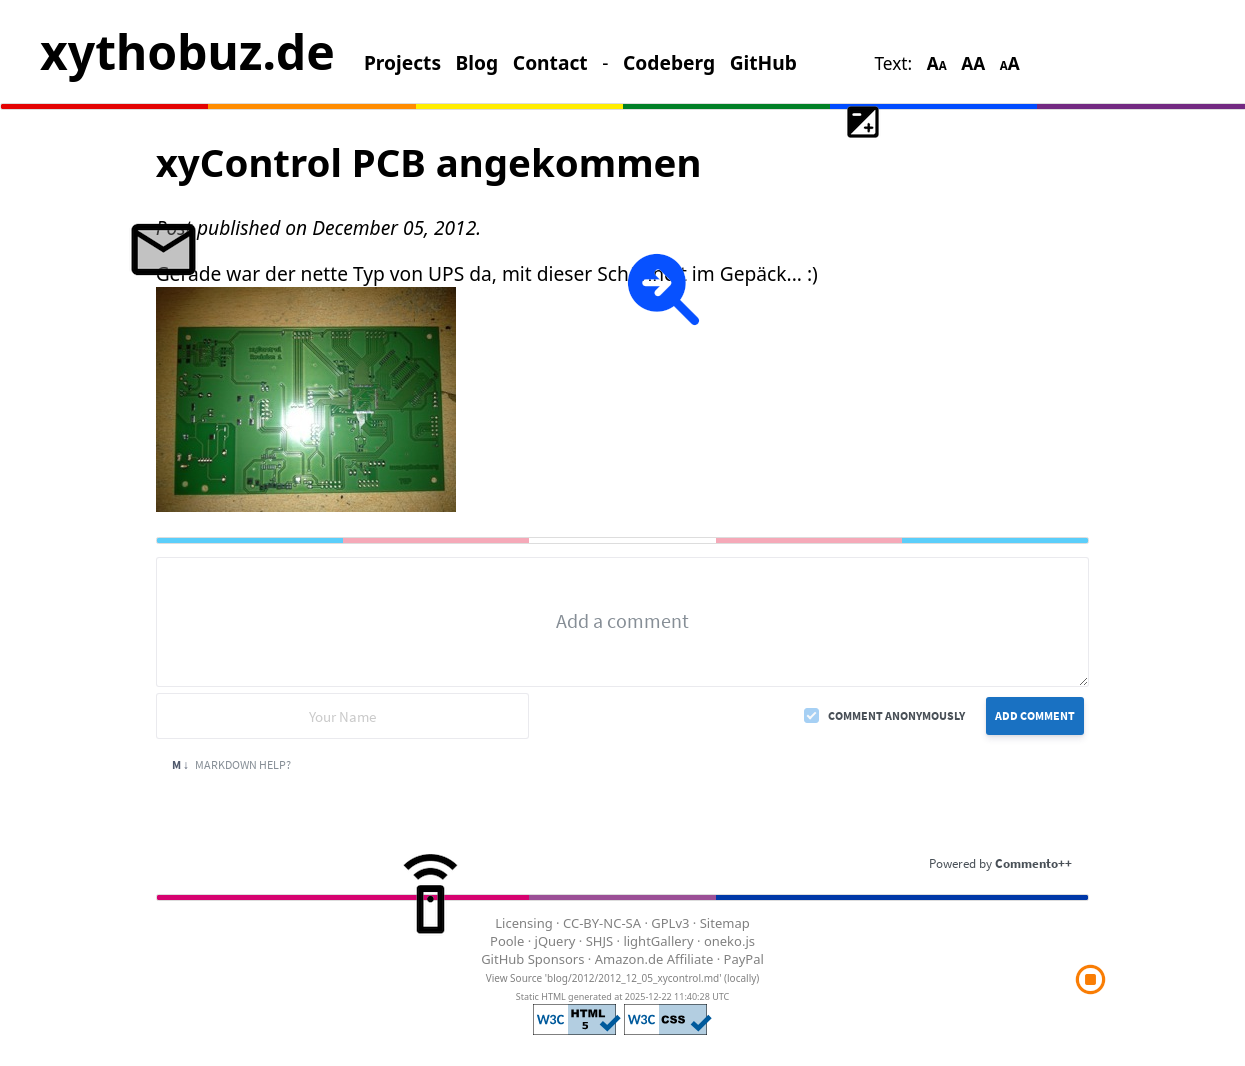  What do you see at coordinates (430, 895) in the screenshot?
I see `access remote control settings` at bounding box center [430, 895].